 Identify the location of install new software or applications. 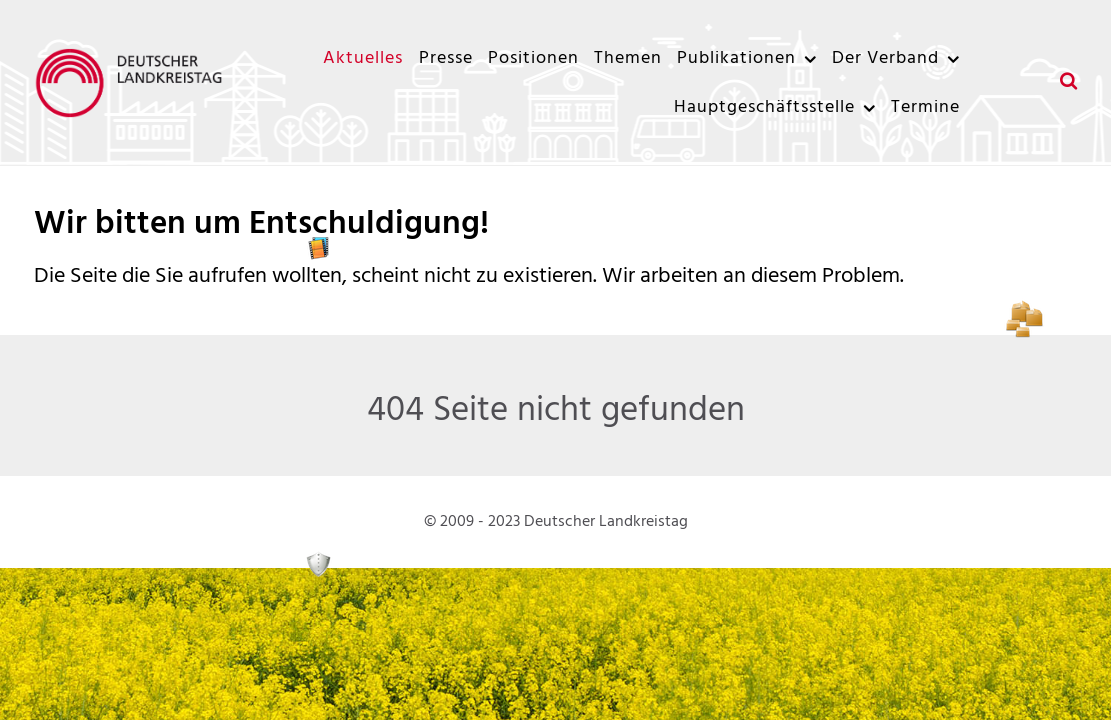
(1023, 316).